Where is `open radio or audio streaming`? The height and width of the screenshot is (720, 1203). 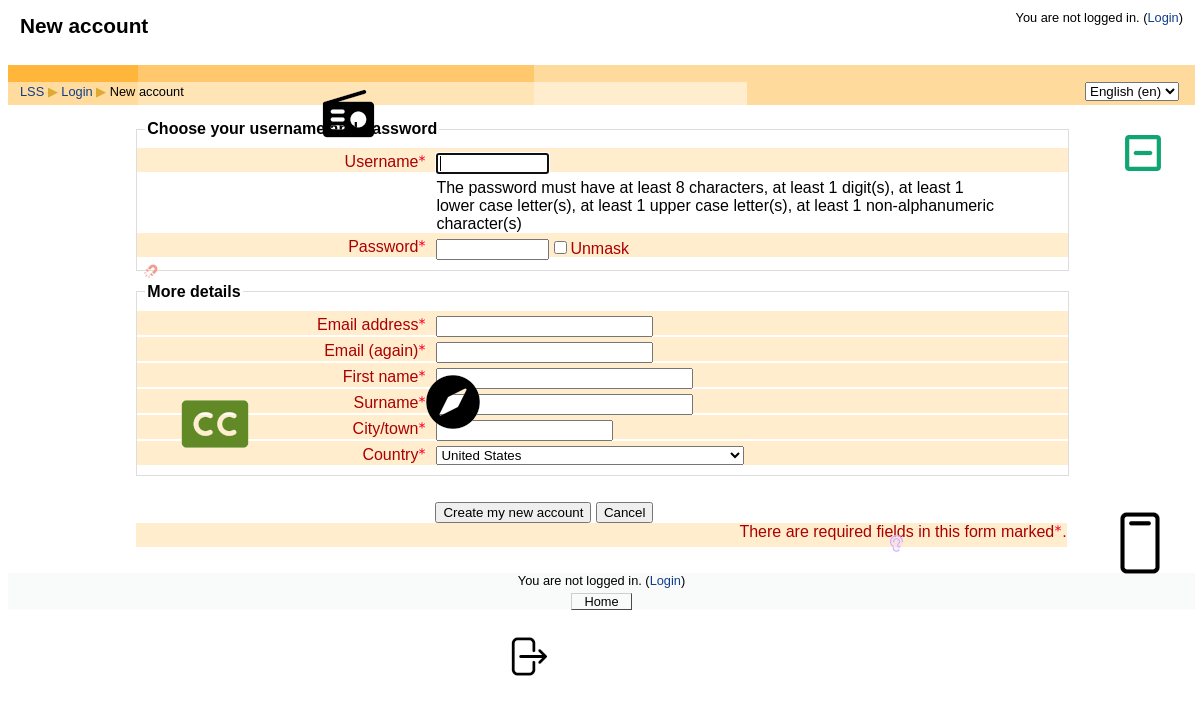
open radio or audio streaming is located at coordinates (348, 117).